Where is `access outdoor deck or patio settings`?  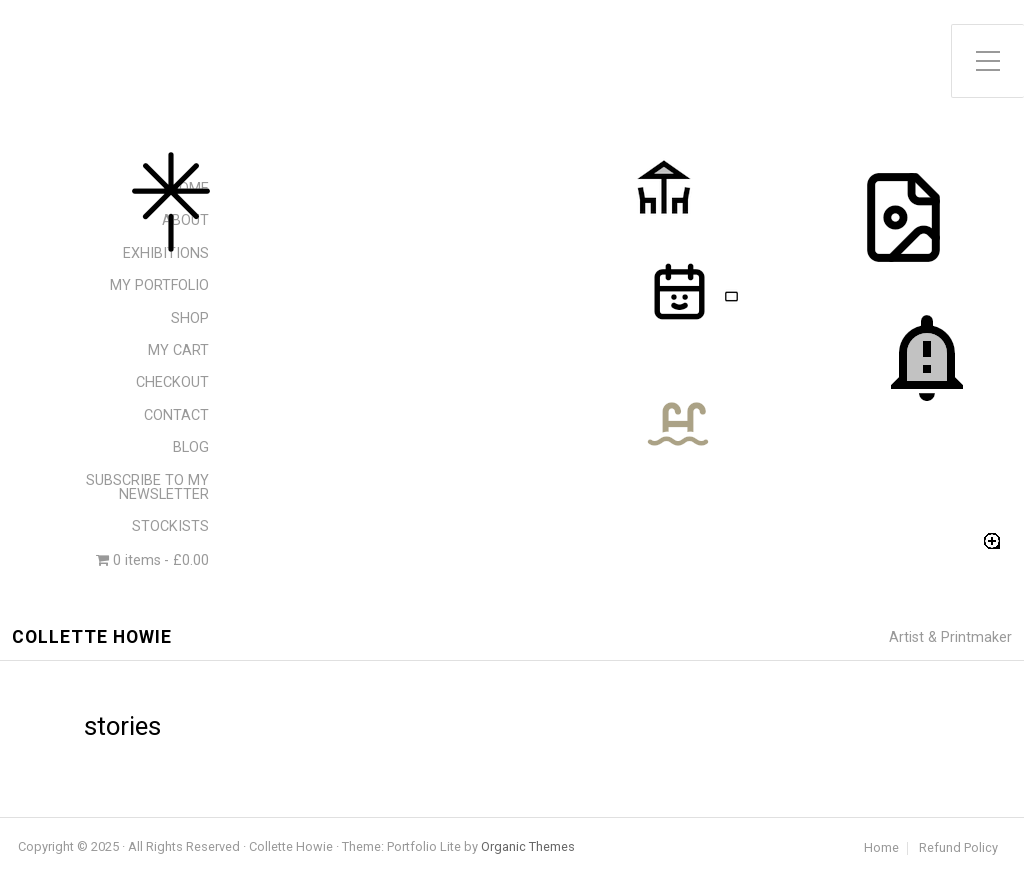 access outdoor deck or patio settings is located at coordinates (664, 187).